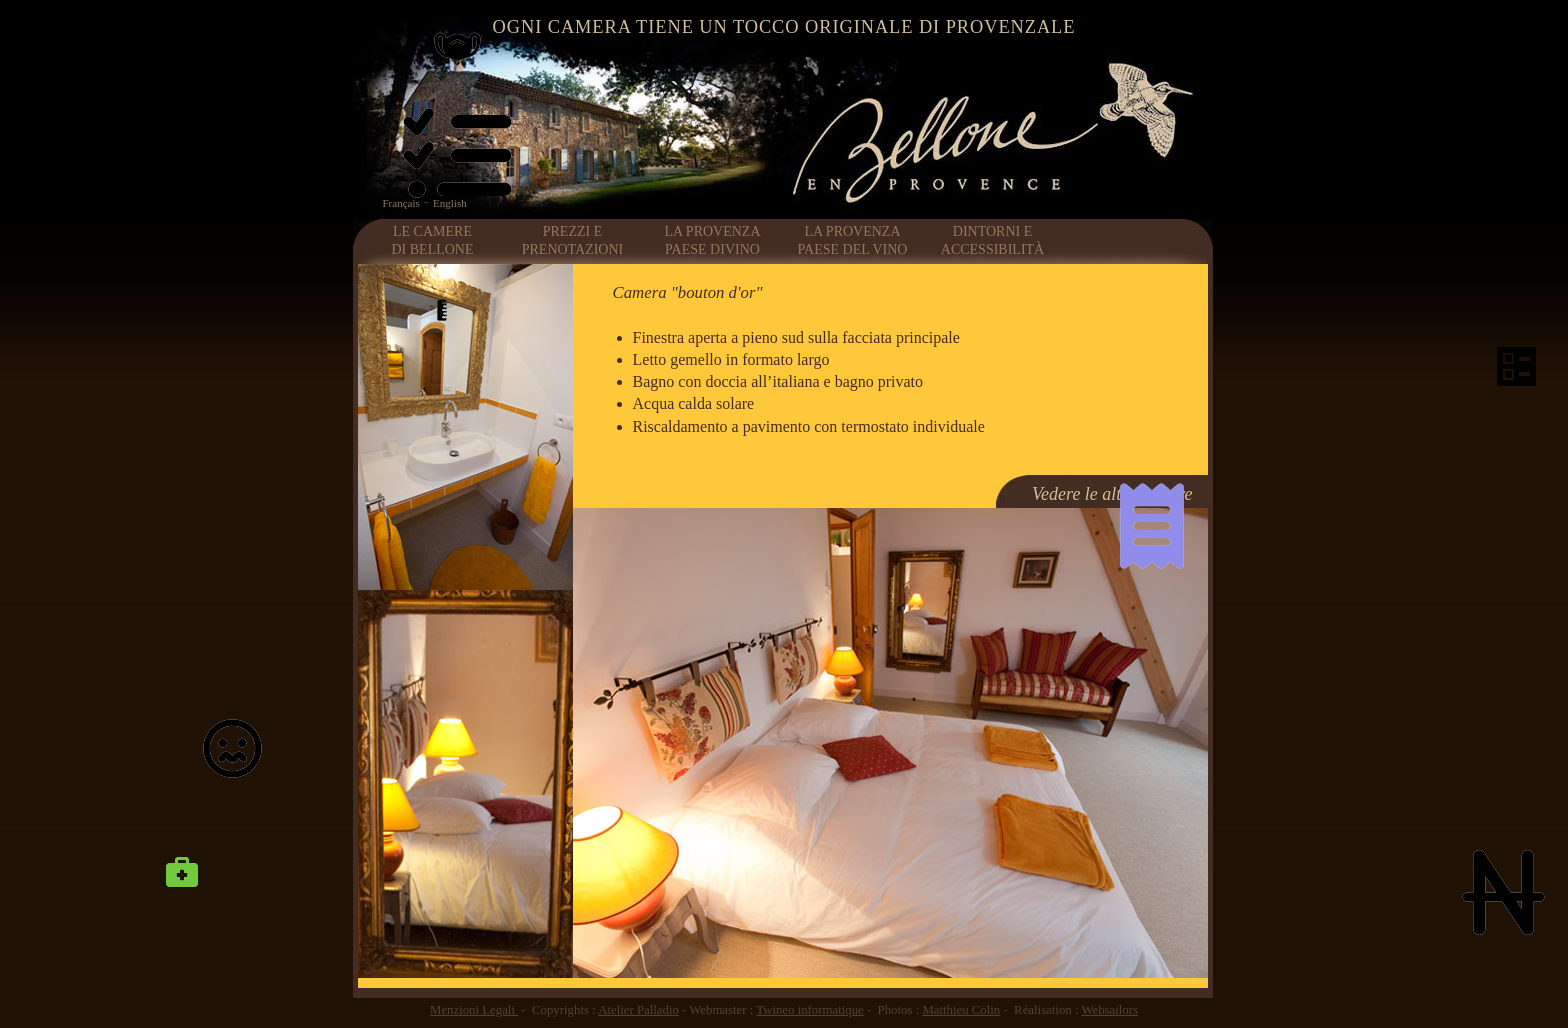 This screenshot has height=1028, width=1568. What do you see at coordinates (1516, 366) in the screenshot?
I see `view ballot or voting options` at bounding box center [1516, 366].